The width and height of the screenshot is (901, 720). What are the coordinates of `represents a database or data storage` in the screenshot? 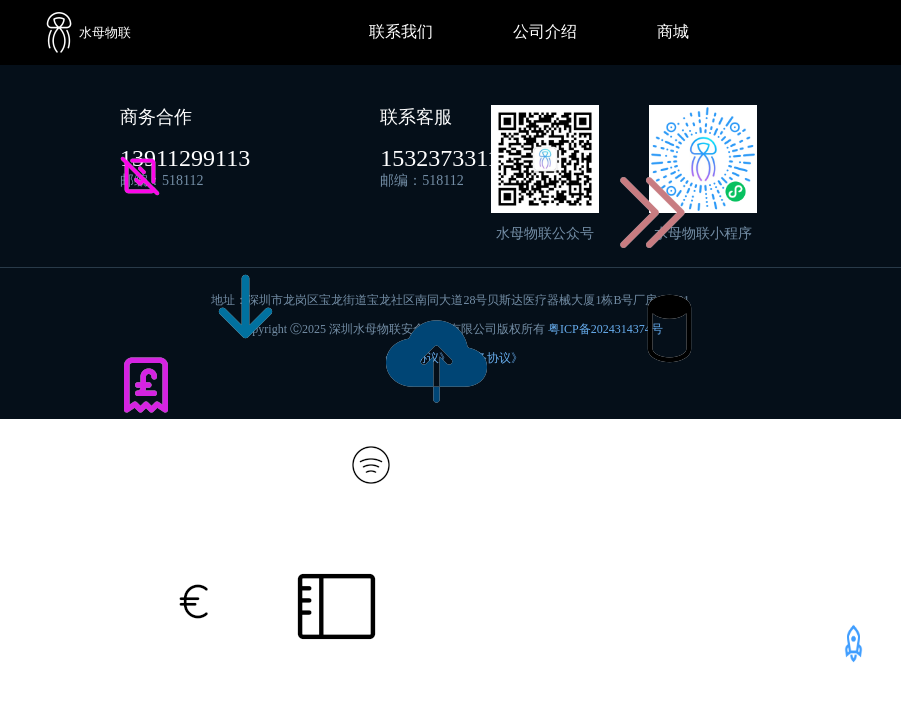 It's located at (669, 328).